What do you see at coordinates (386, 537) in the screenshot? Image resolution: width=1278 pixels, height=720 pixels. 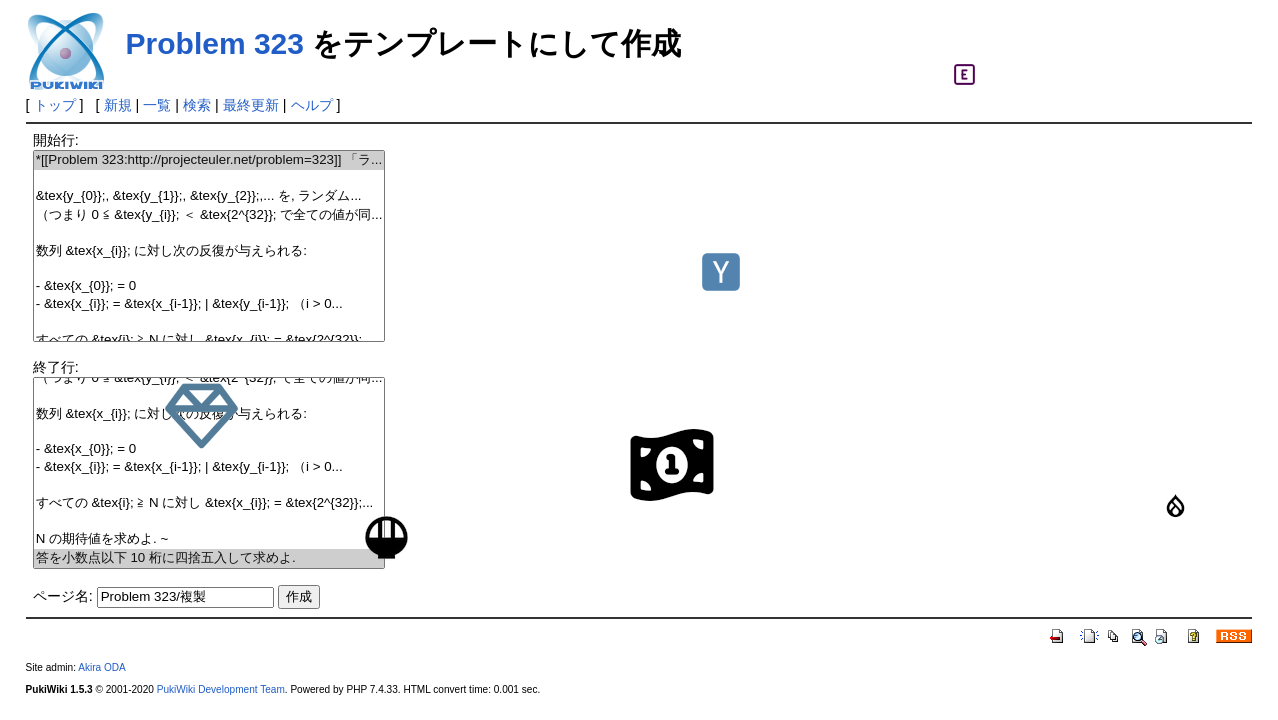 I see `browse asian or rice-based cuisine options` at bounding box center [386, 537].